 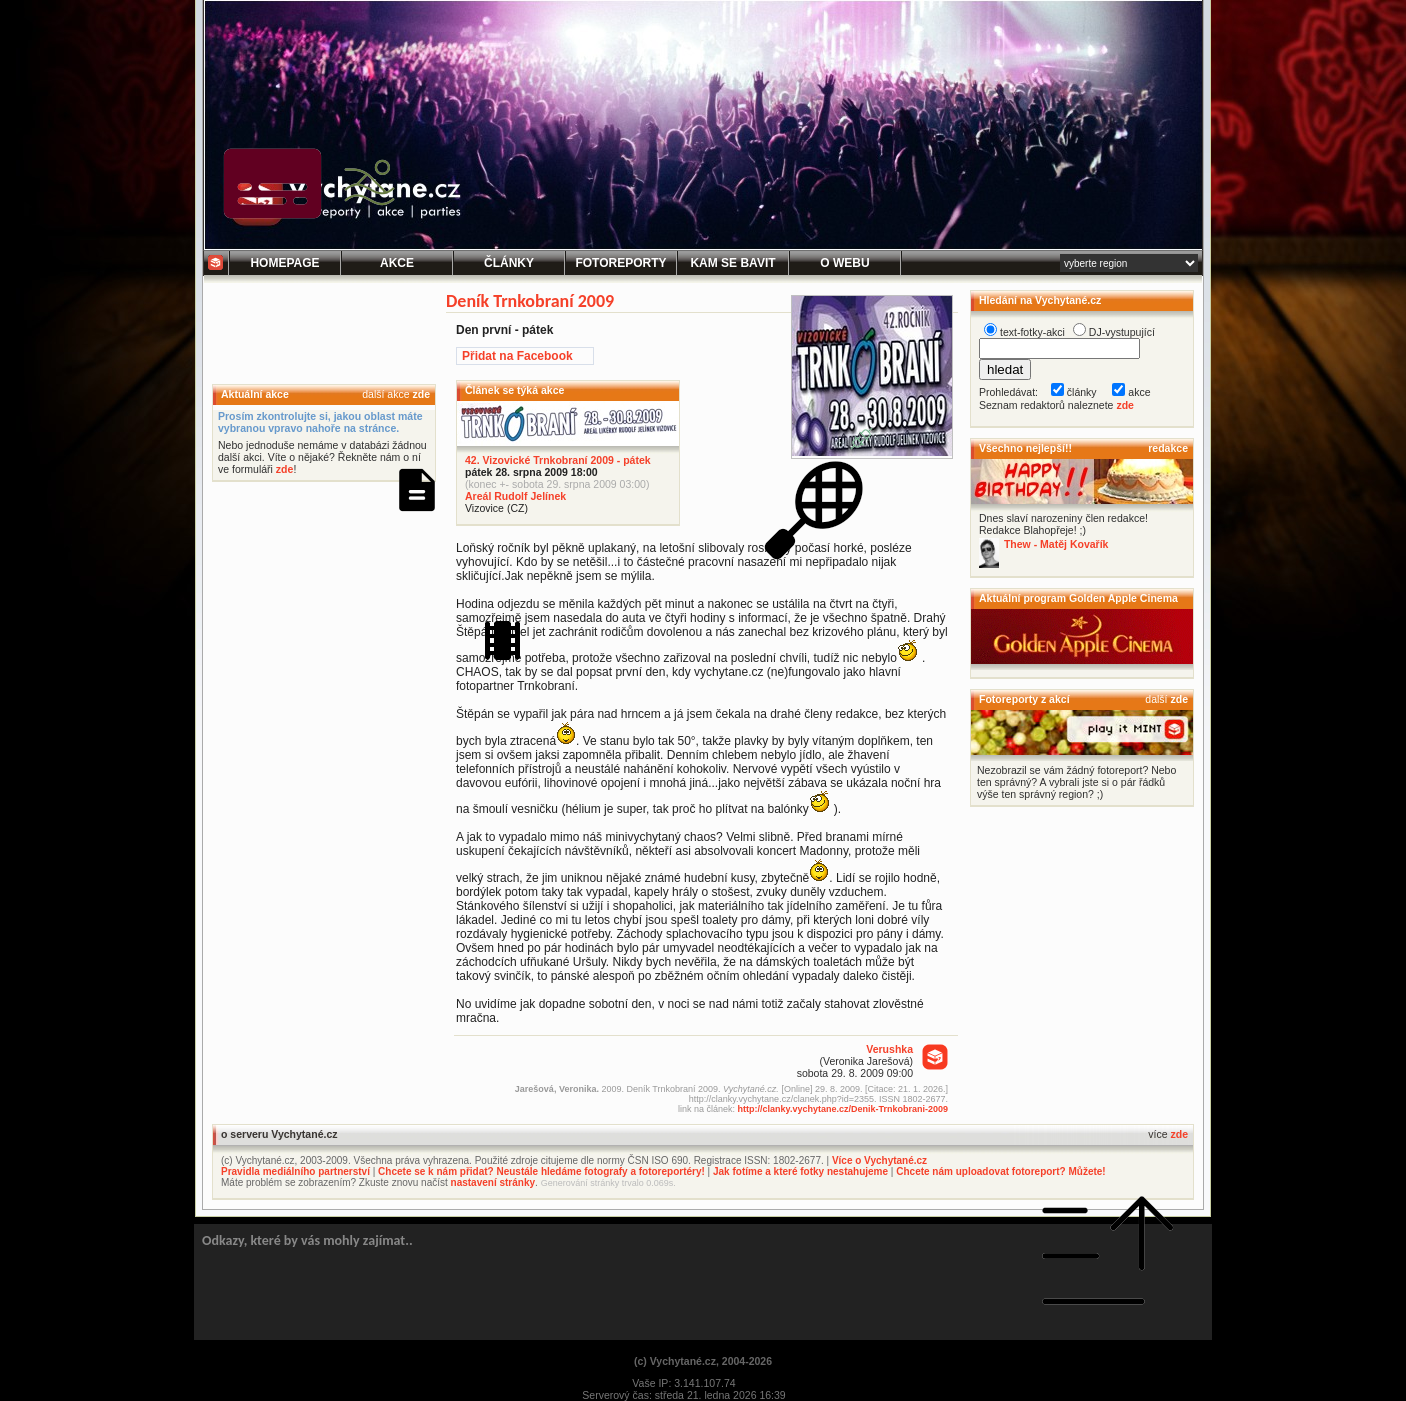 What do you see at coordinates (417, 490) in the screenshot?
I see `view document contents` at bounding box center [417, 490].